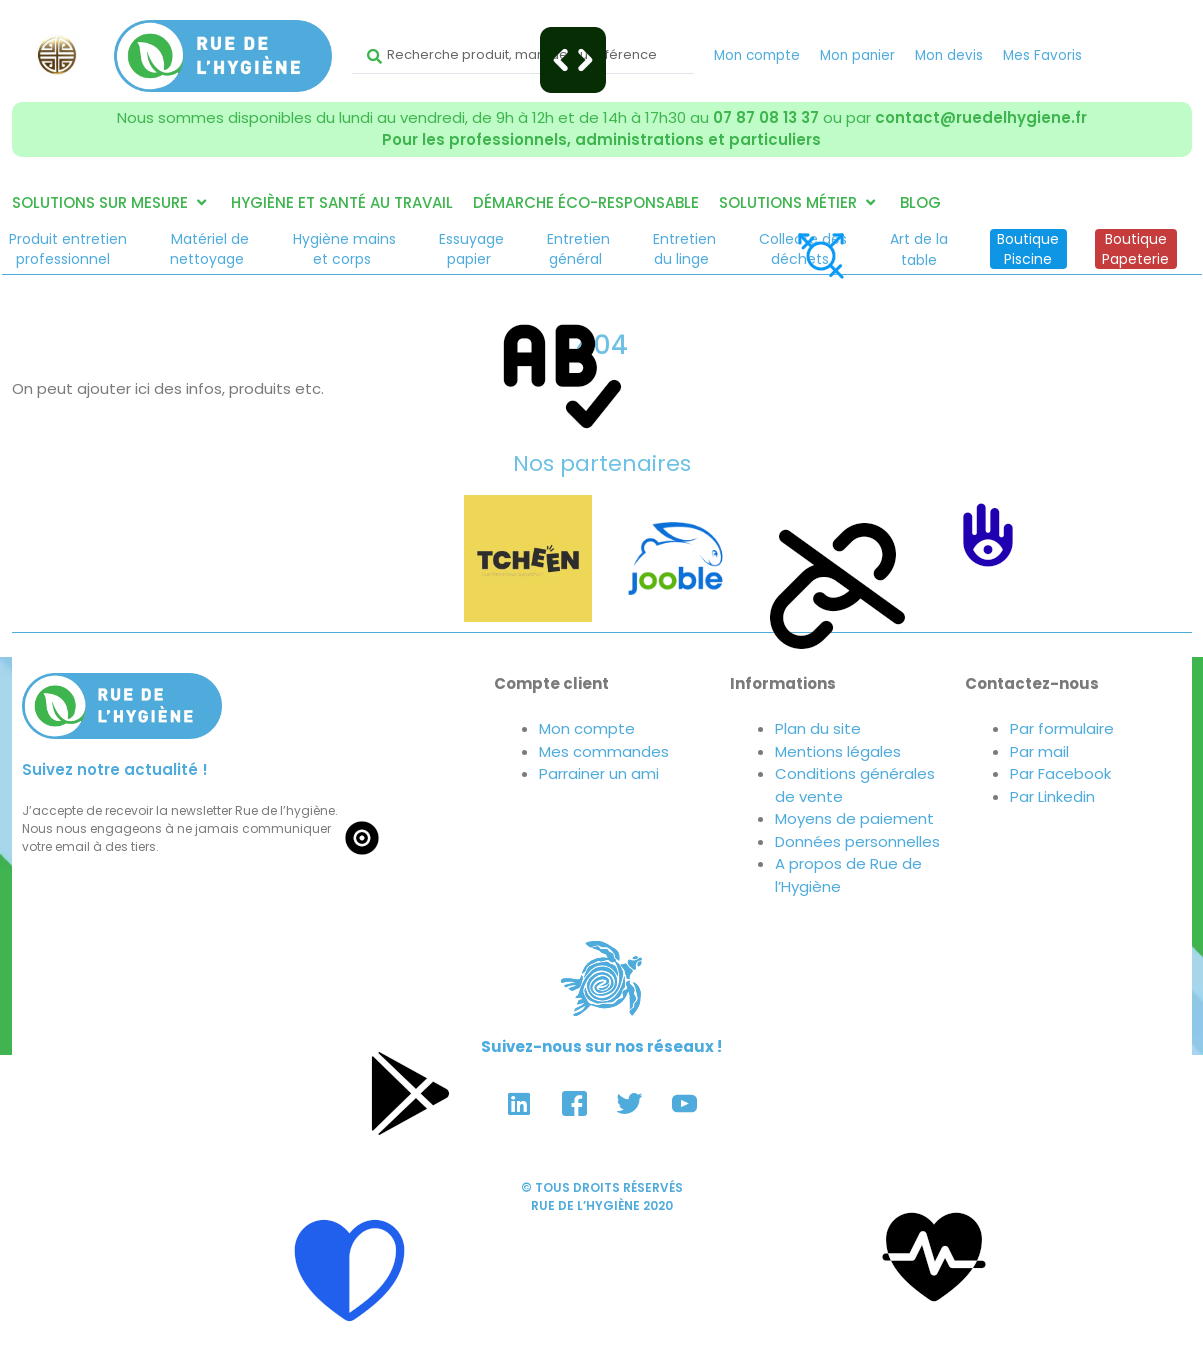 This screenshot has height=1369, width=1203. I want to click on open google play store, so click(410, 1093).